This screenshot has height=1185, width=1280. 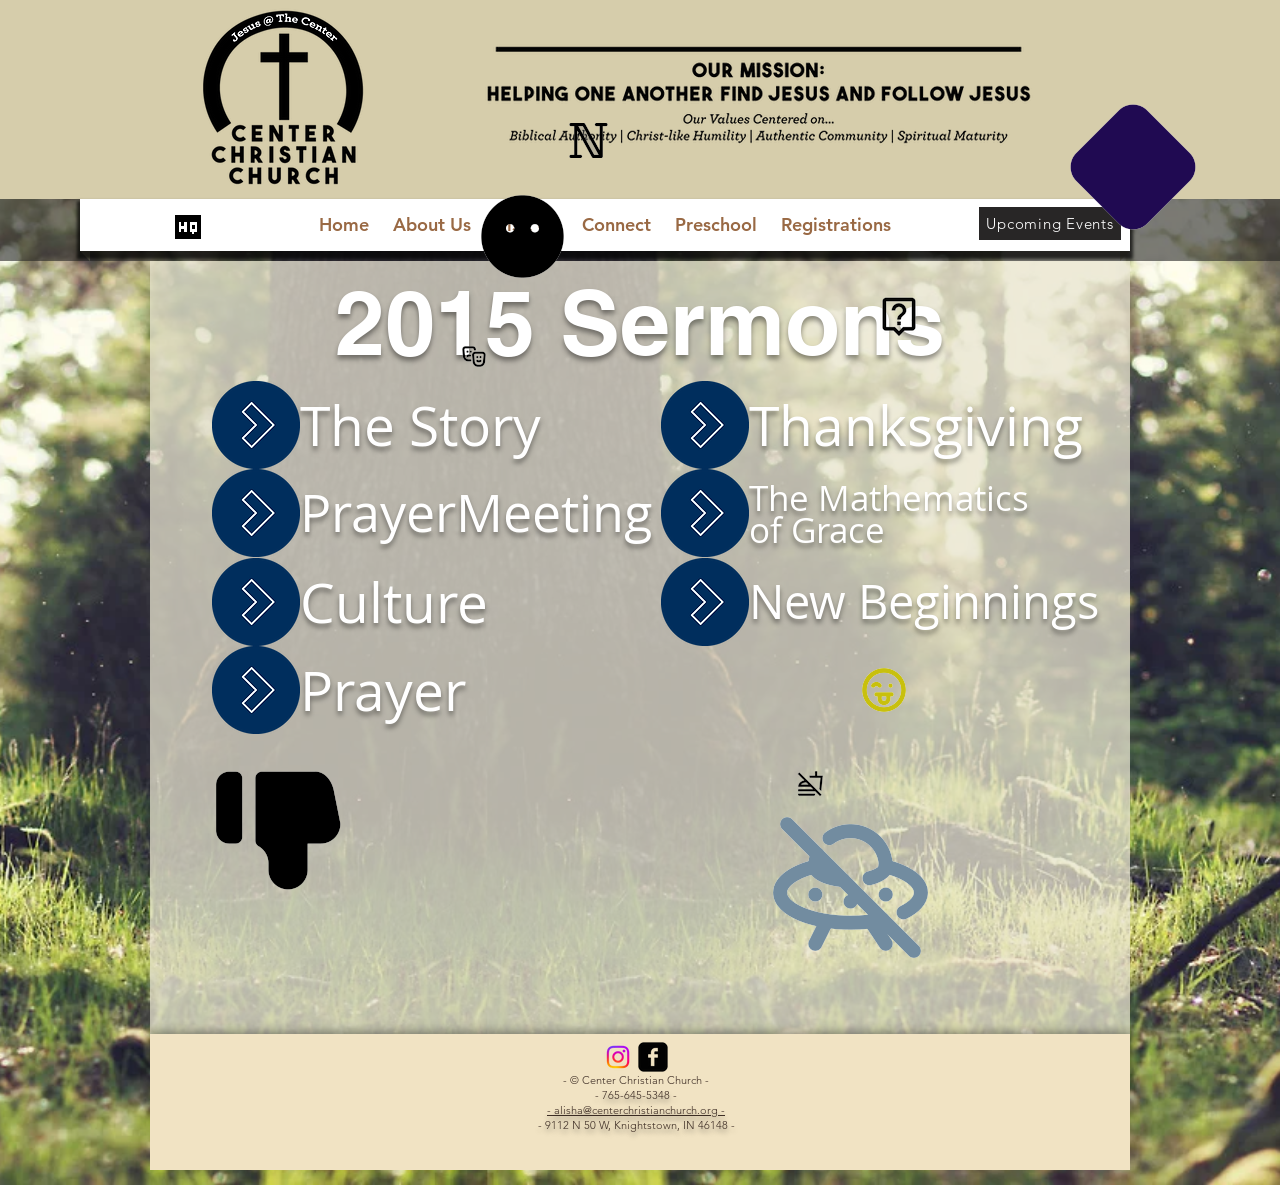 What do you see at coordinates (522, 236) in the screenshot?
I see `indicates neutral feedback or rating` at bounding box center [522, 236].